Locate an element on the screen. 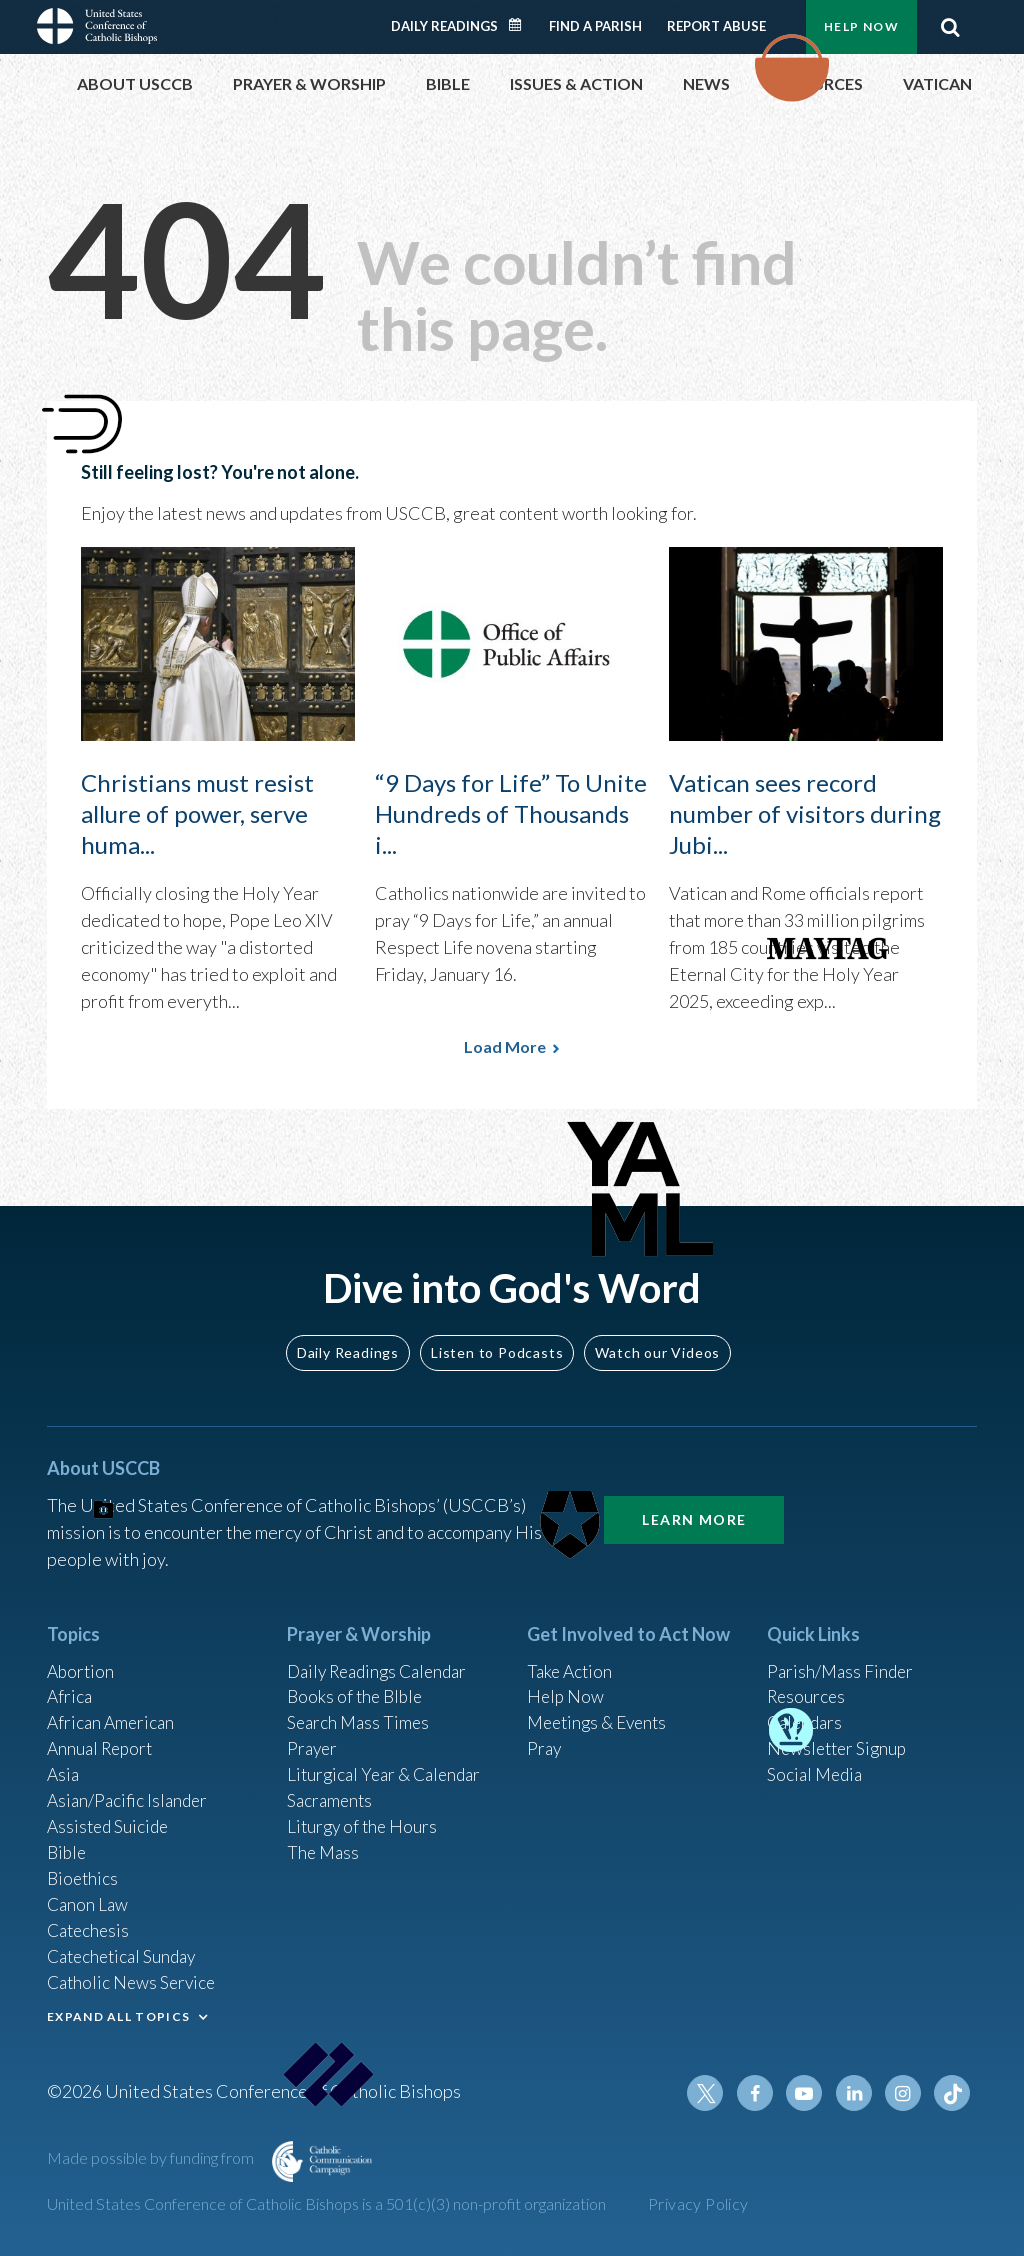  pop!_os linux distribution logo is located at coordinates (791, 1730).